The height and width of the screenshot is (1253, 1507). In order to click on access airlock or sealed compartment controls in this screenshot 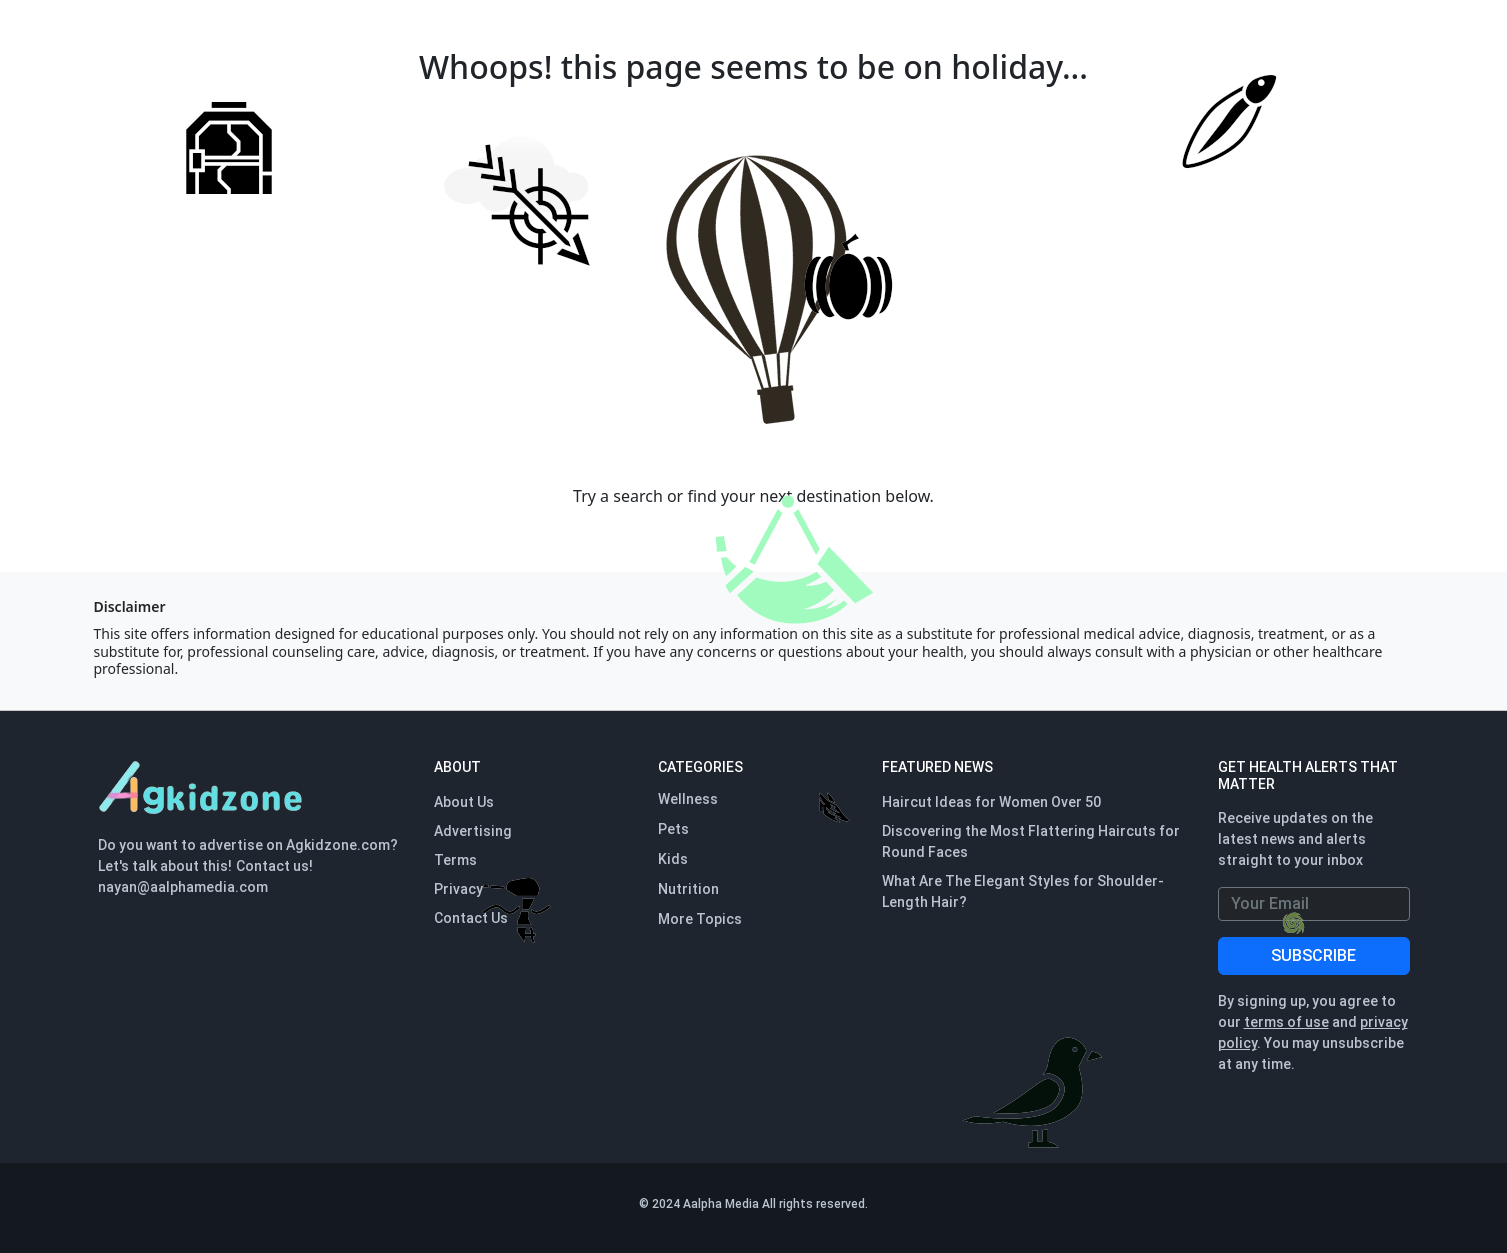, I will do `click(229, 148)`.